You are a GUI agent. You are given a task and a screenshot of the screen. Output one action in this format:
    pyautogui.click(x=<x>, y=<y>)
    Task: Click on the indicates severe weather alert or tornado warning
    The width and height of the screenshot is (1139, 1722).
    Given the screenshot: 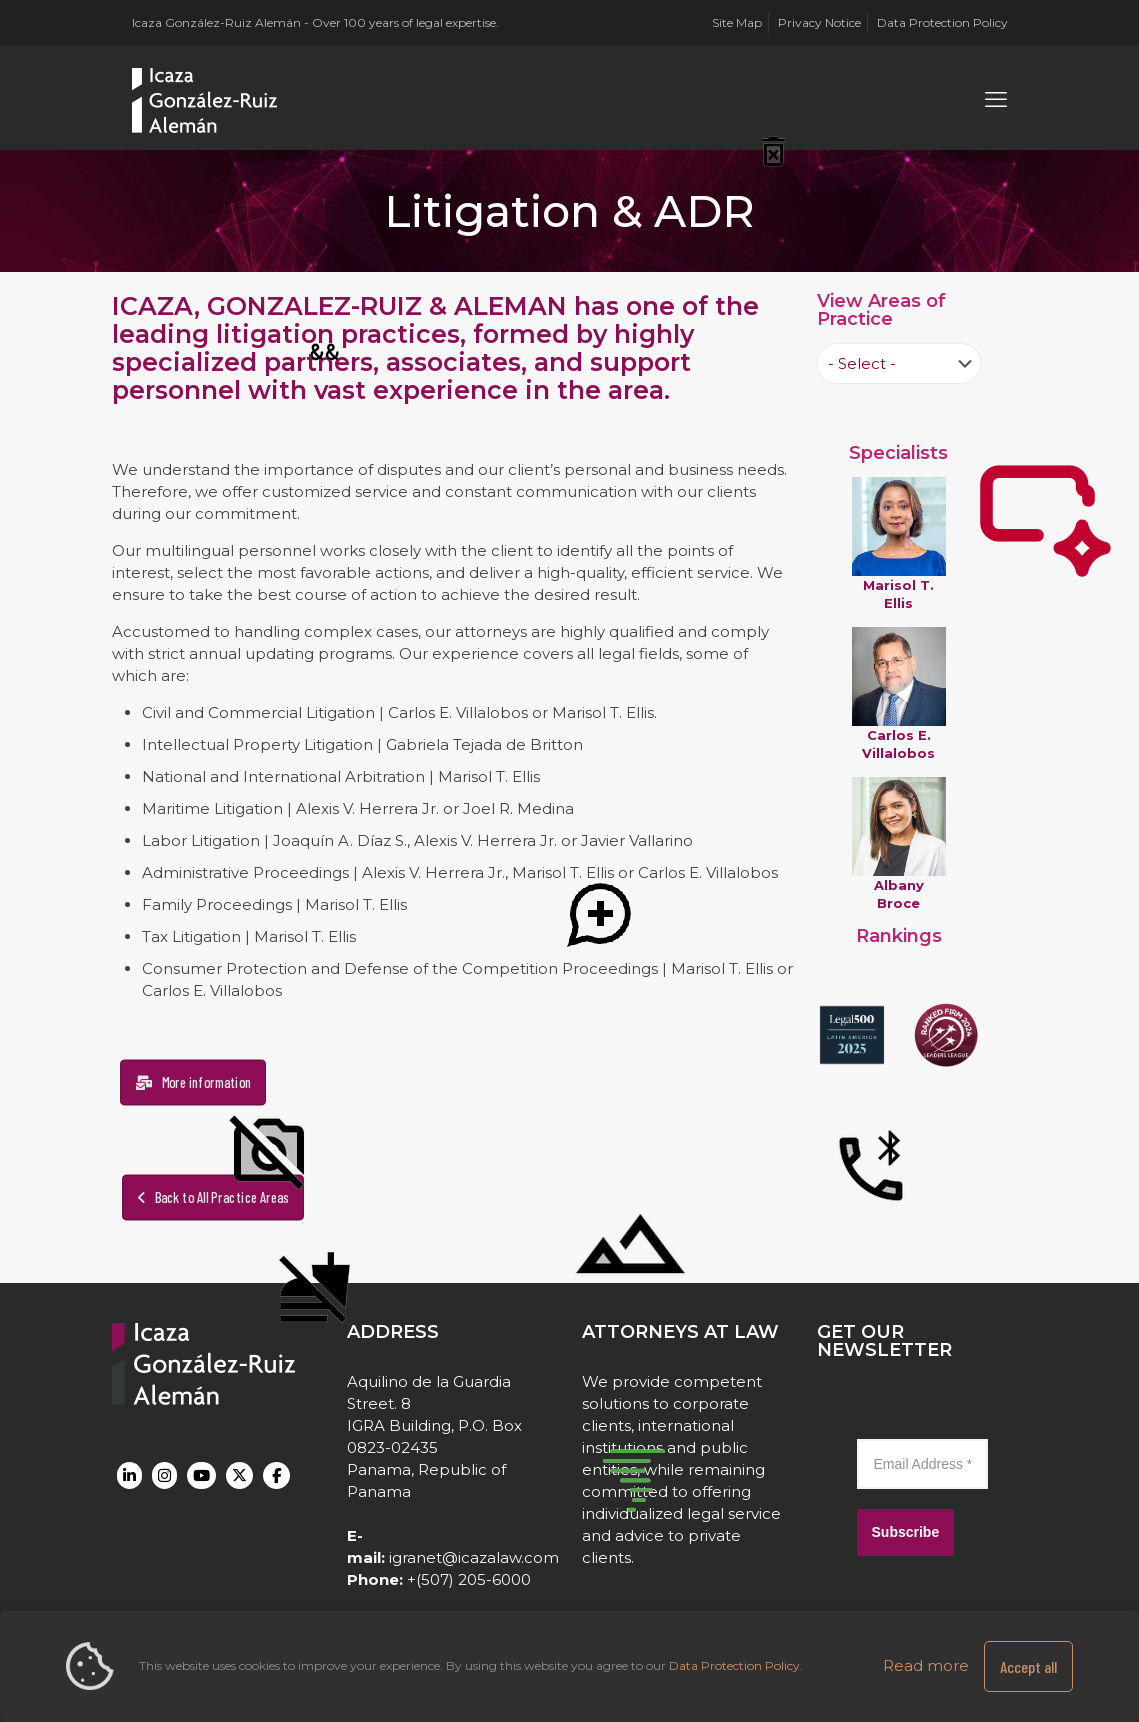 What is the action you would take?
    pyautogui.click(x=634, y=1478)
    